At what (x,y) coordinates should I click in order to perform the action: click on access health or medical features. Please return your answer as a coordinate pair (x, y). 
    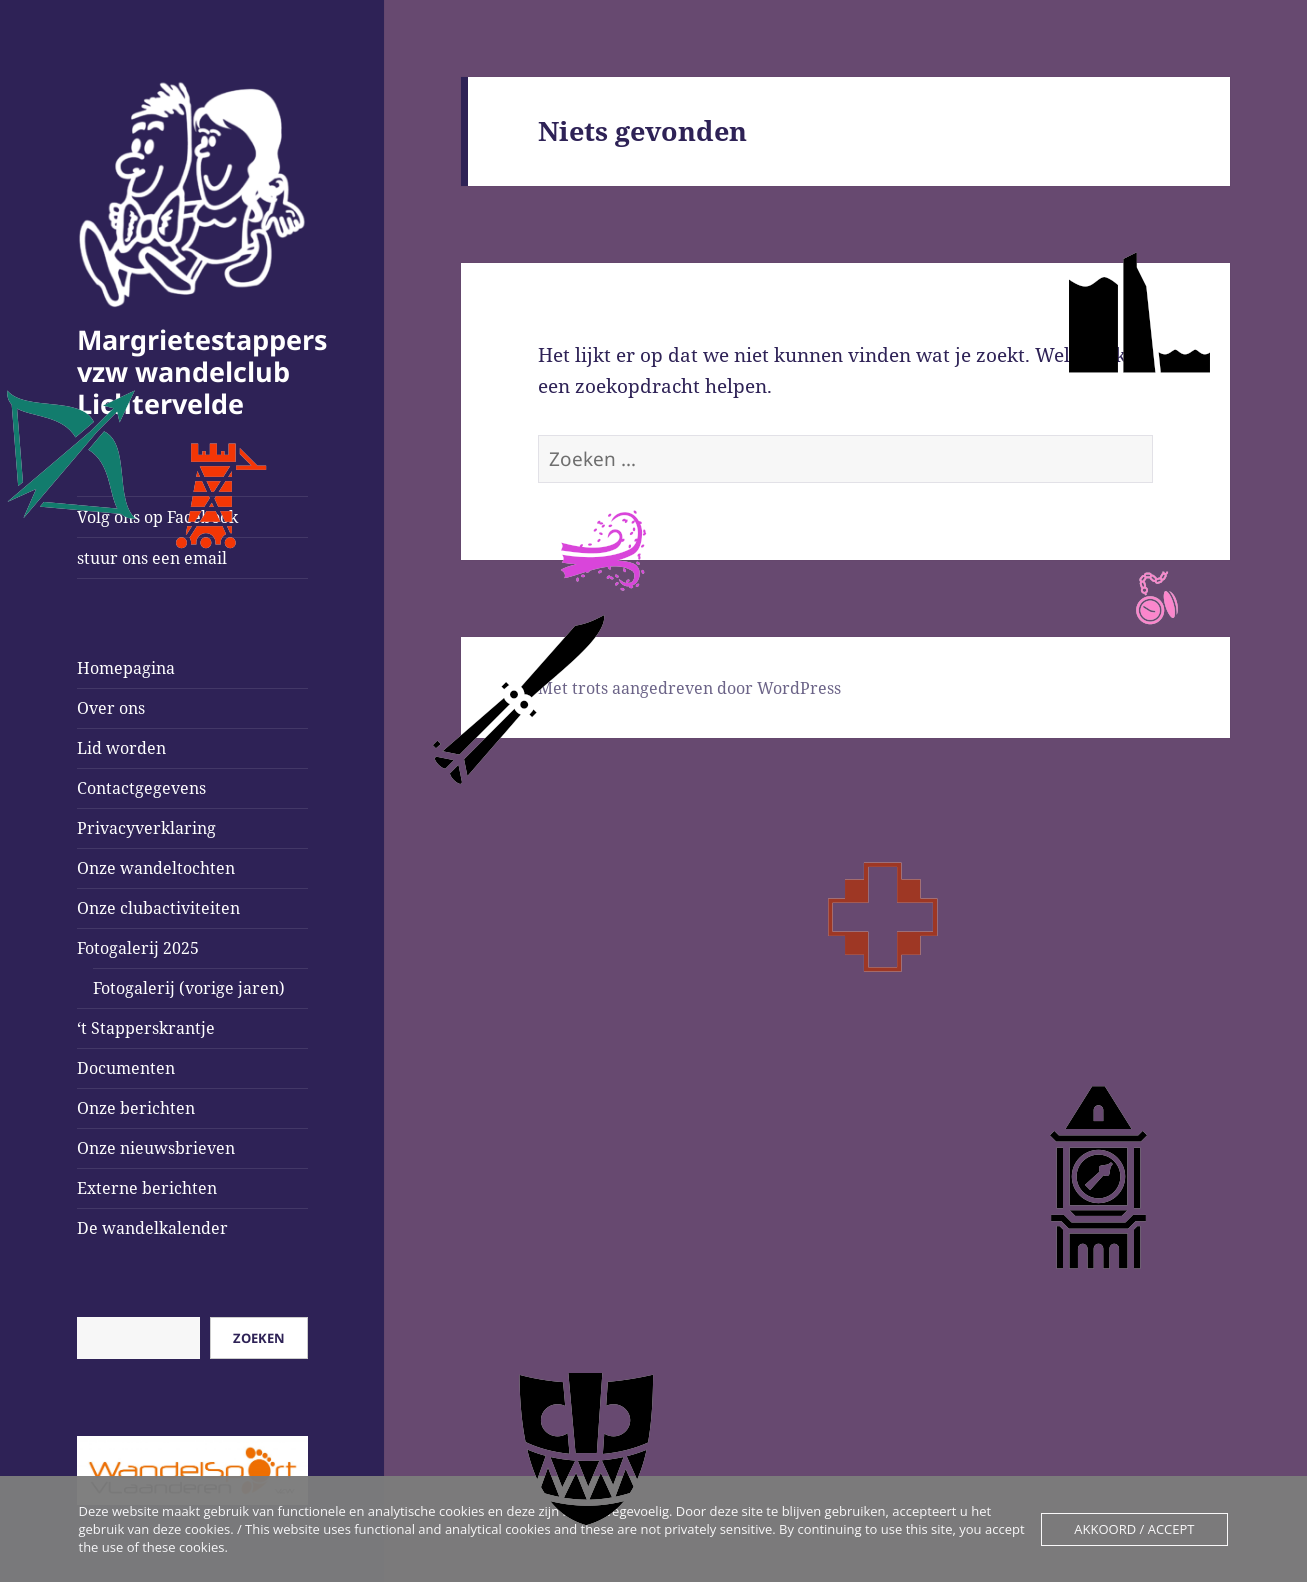
    Looking at the image, I should click on (883, 916).